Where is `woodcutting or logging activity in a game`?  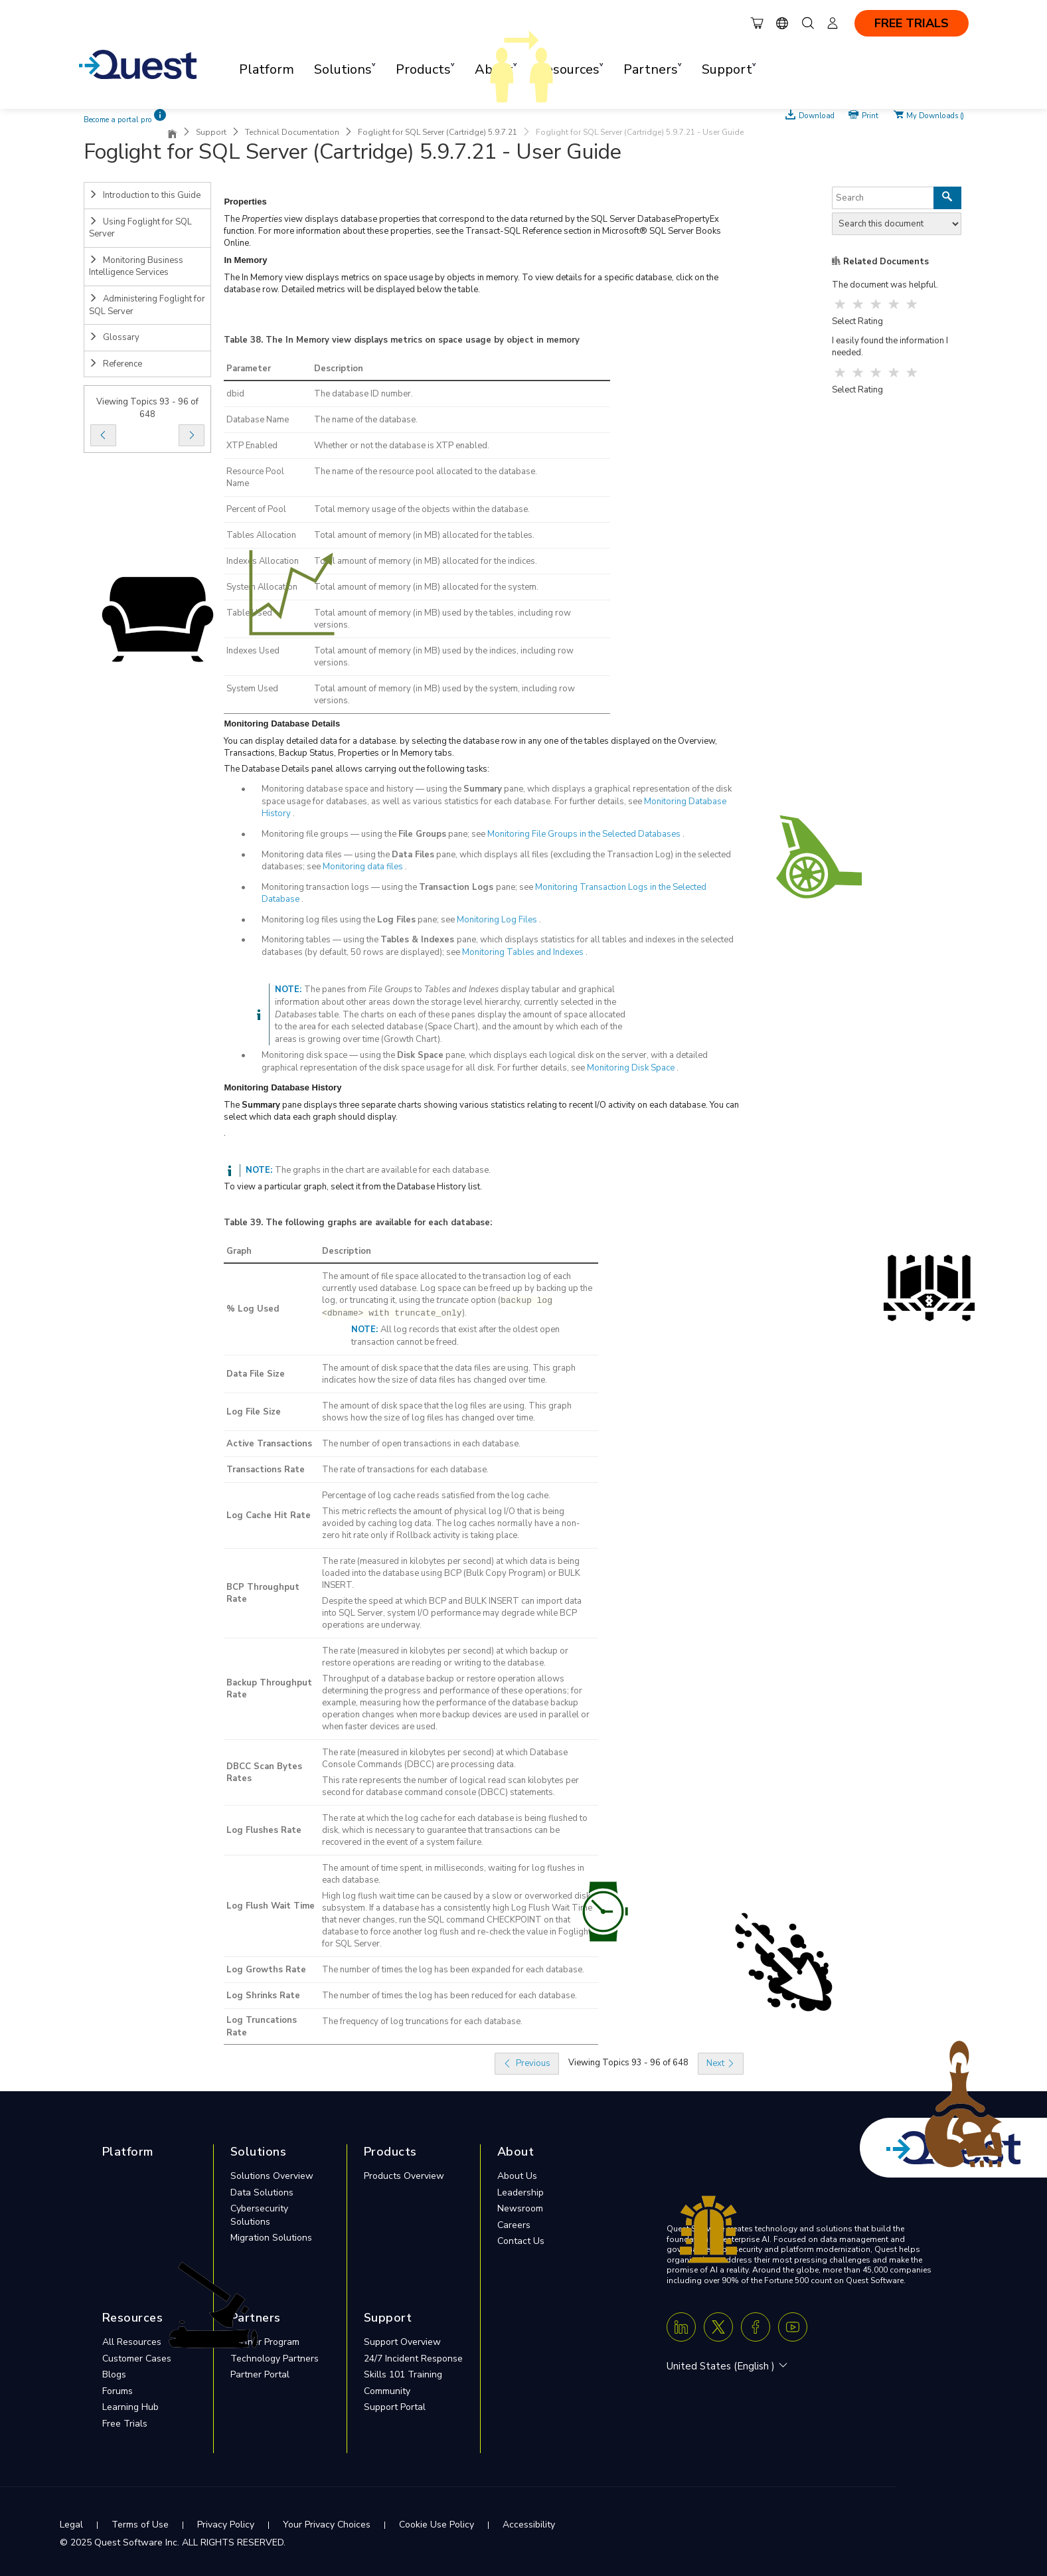
woodcutting or logging activity in a game is located at coordinates (213, 2305).